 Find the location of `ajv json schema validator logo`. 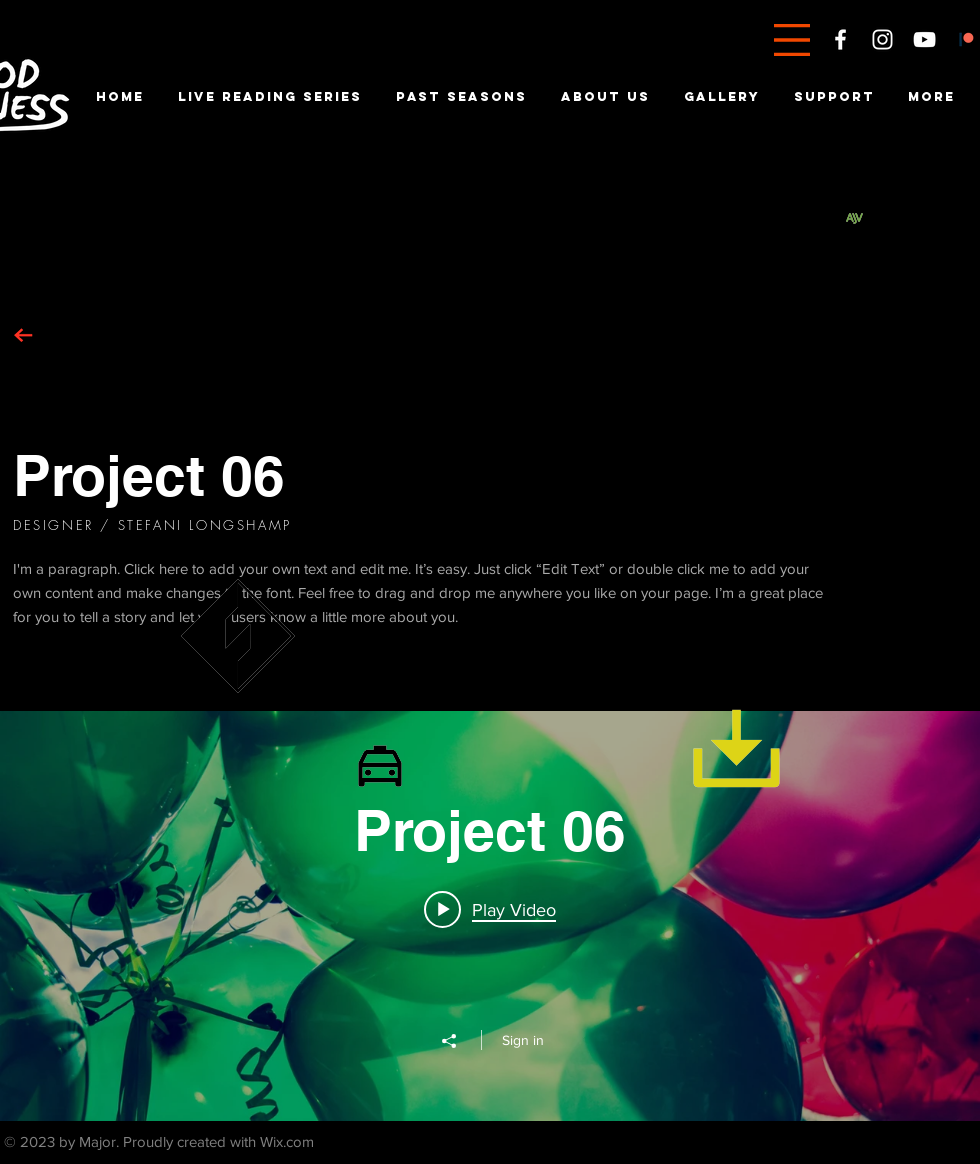

ajv json schema validator logo is located at coordinates (854, 218).